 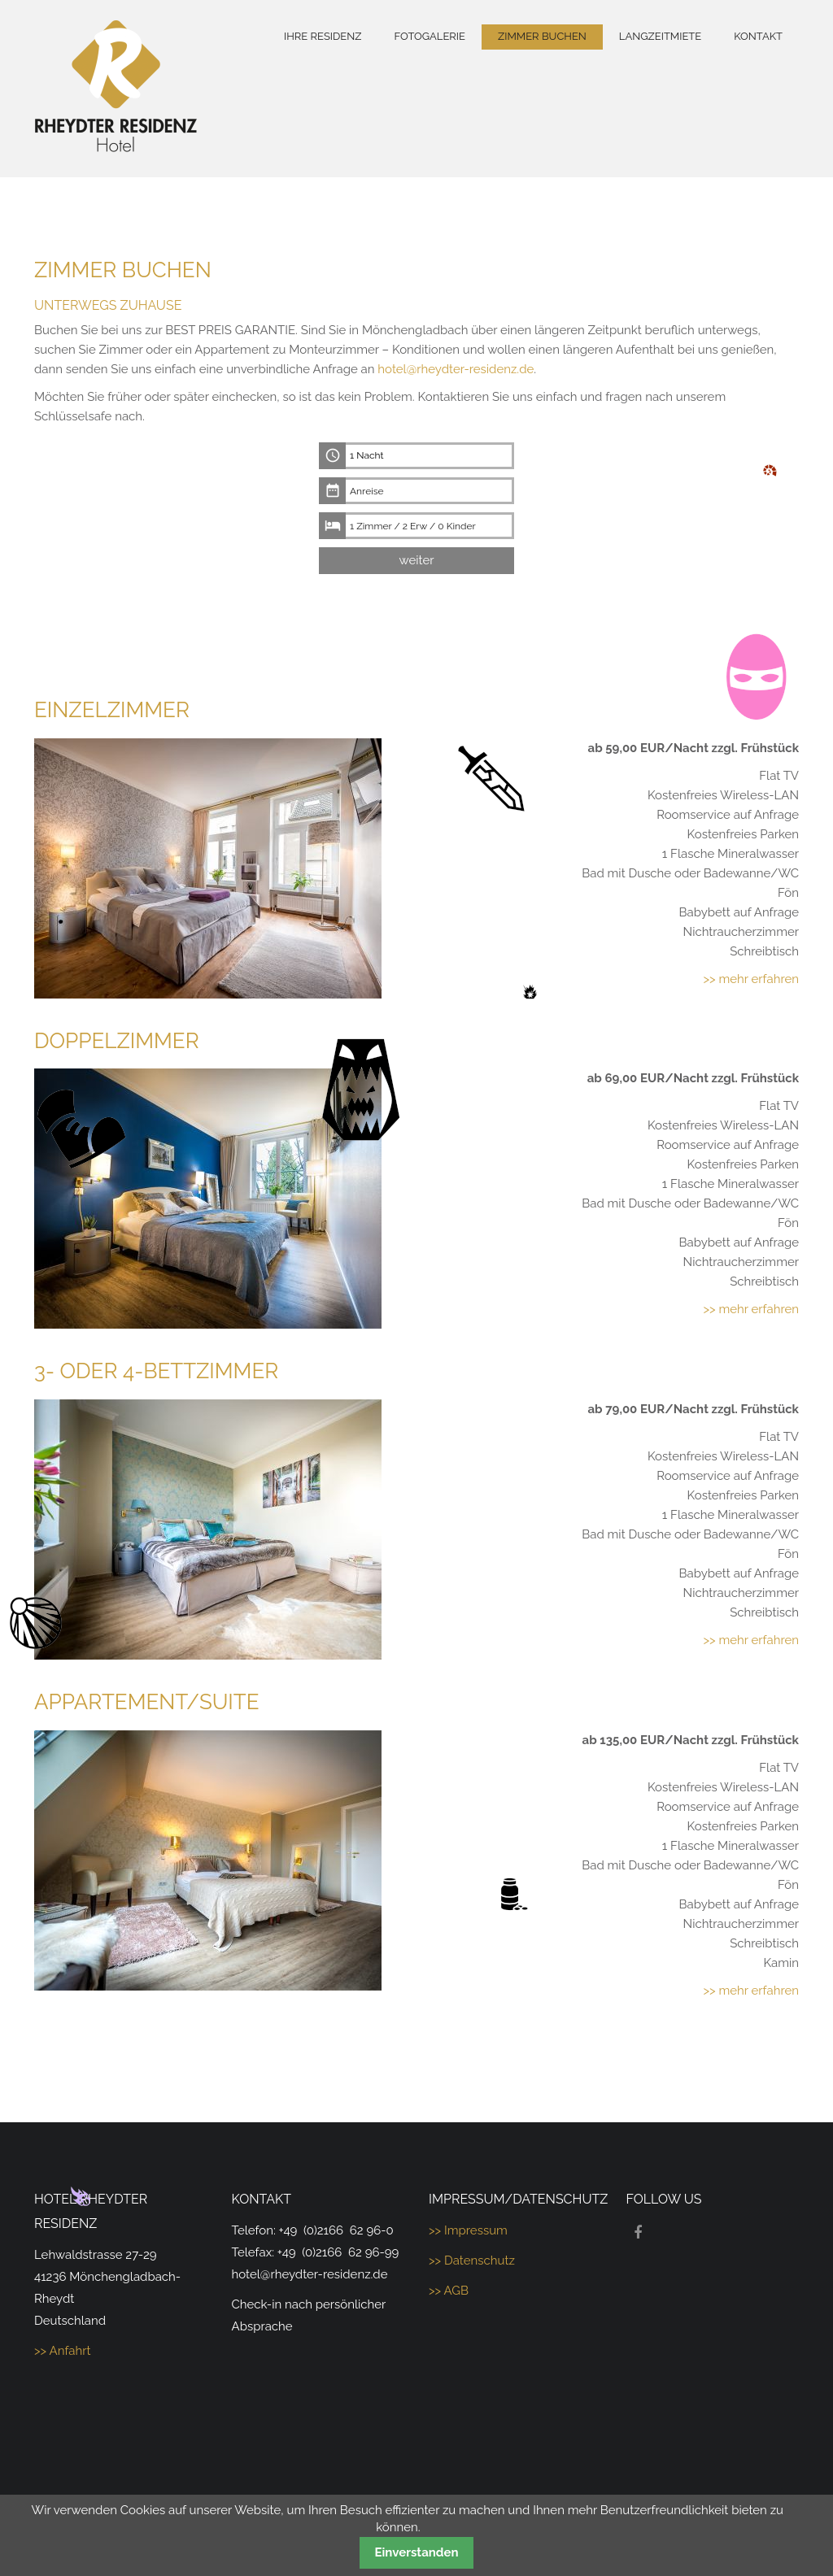 What do you see at coordinates (363, 1090) in the screenshot?
I see `select swallow as your creature or avatar` at bounding box center [363, 1090].